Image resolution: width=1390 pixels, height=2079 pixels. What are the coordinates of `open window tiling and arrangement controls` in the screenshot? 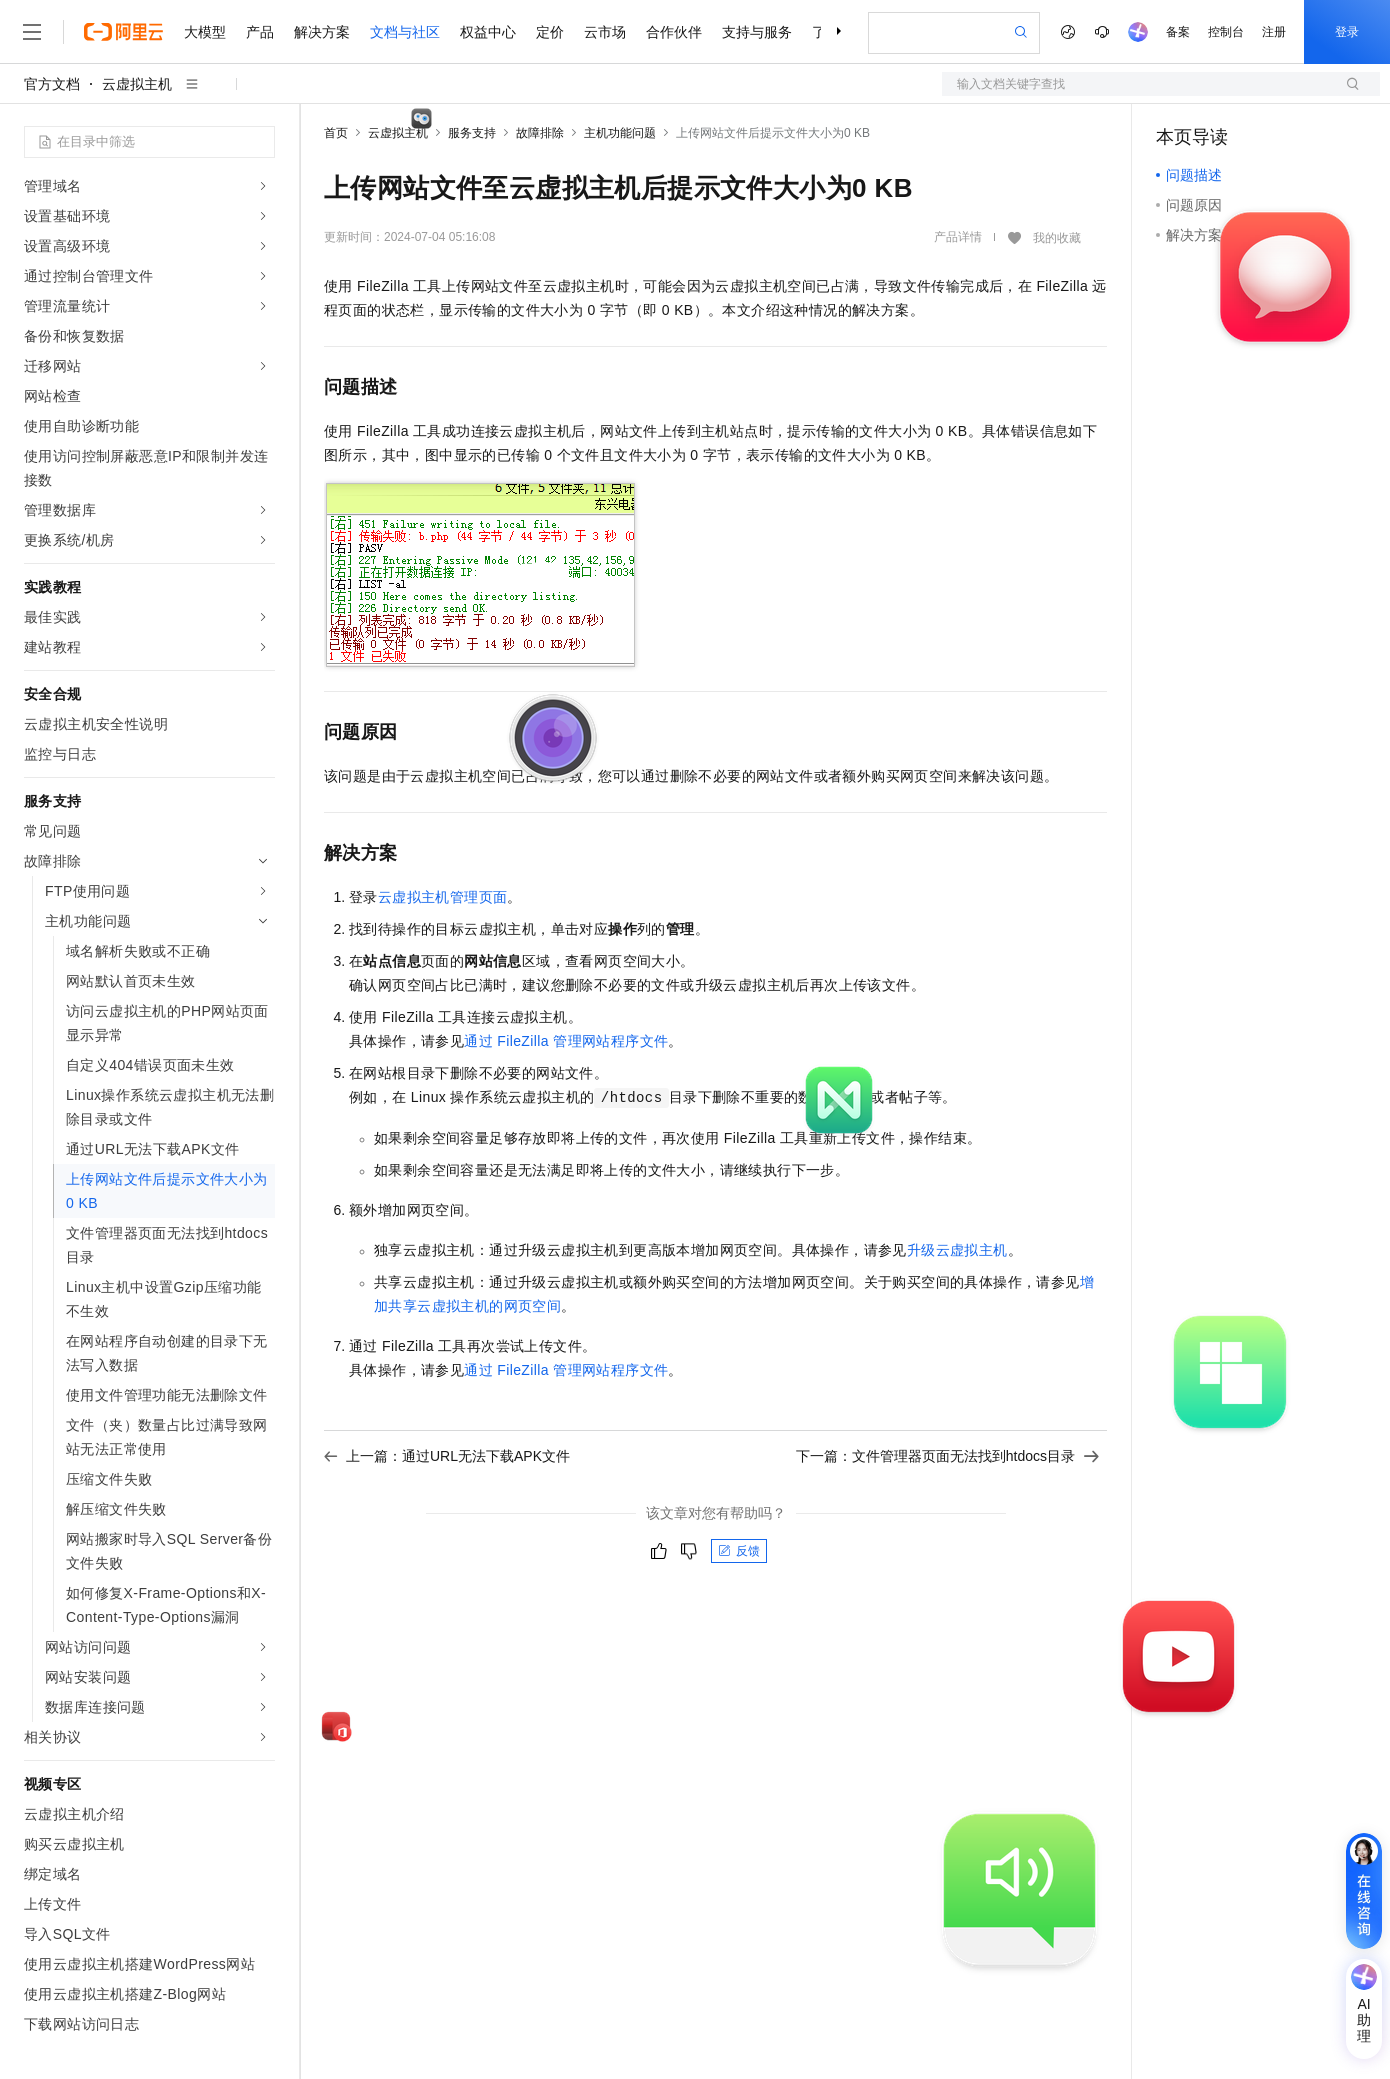 It's located at (1230, 1372).